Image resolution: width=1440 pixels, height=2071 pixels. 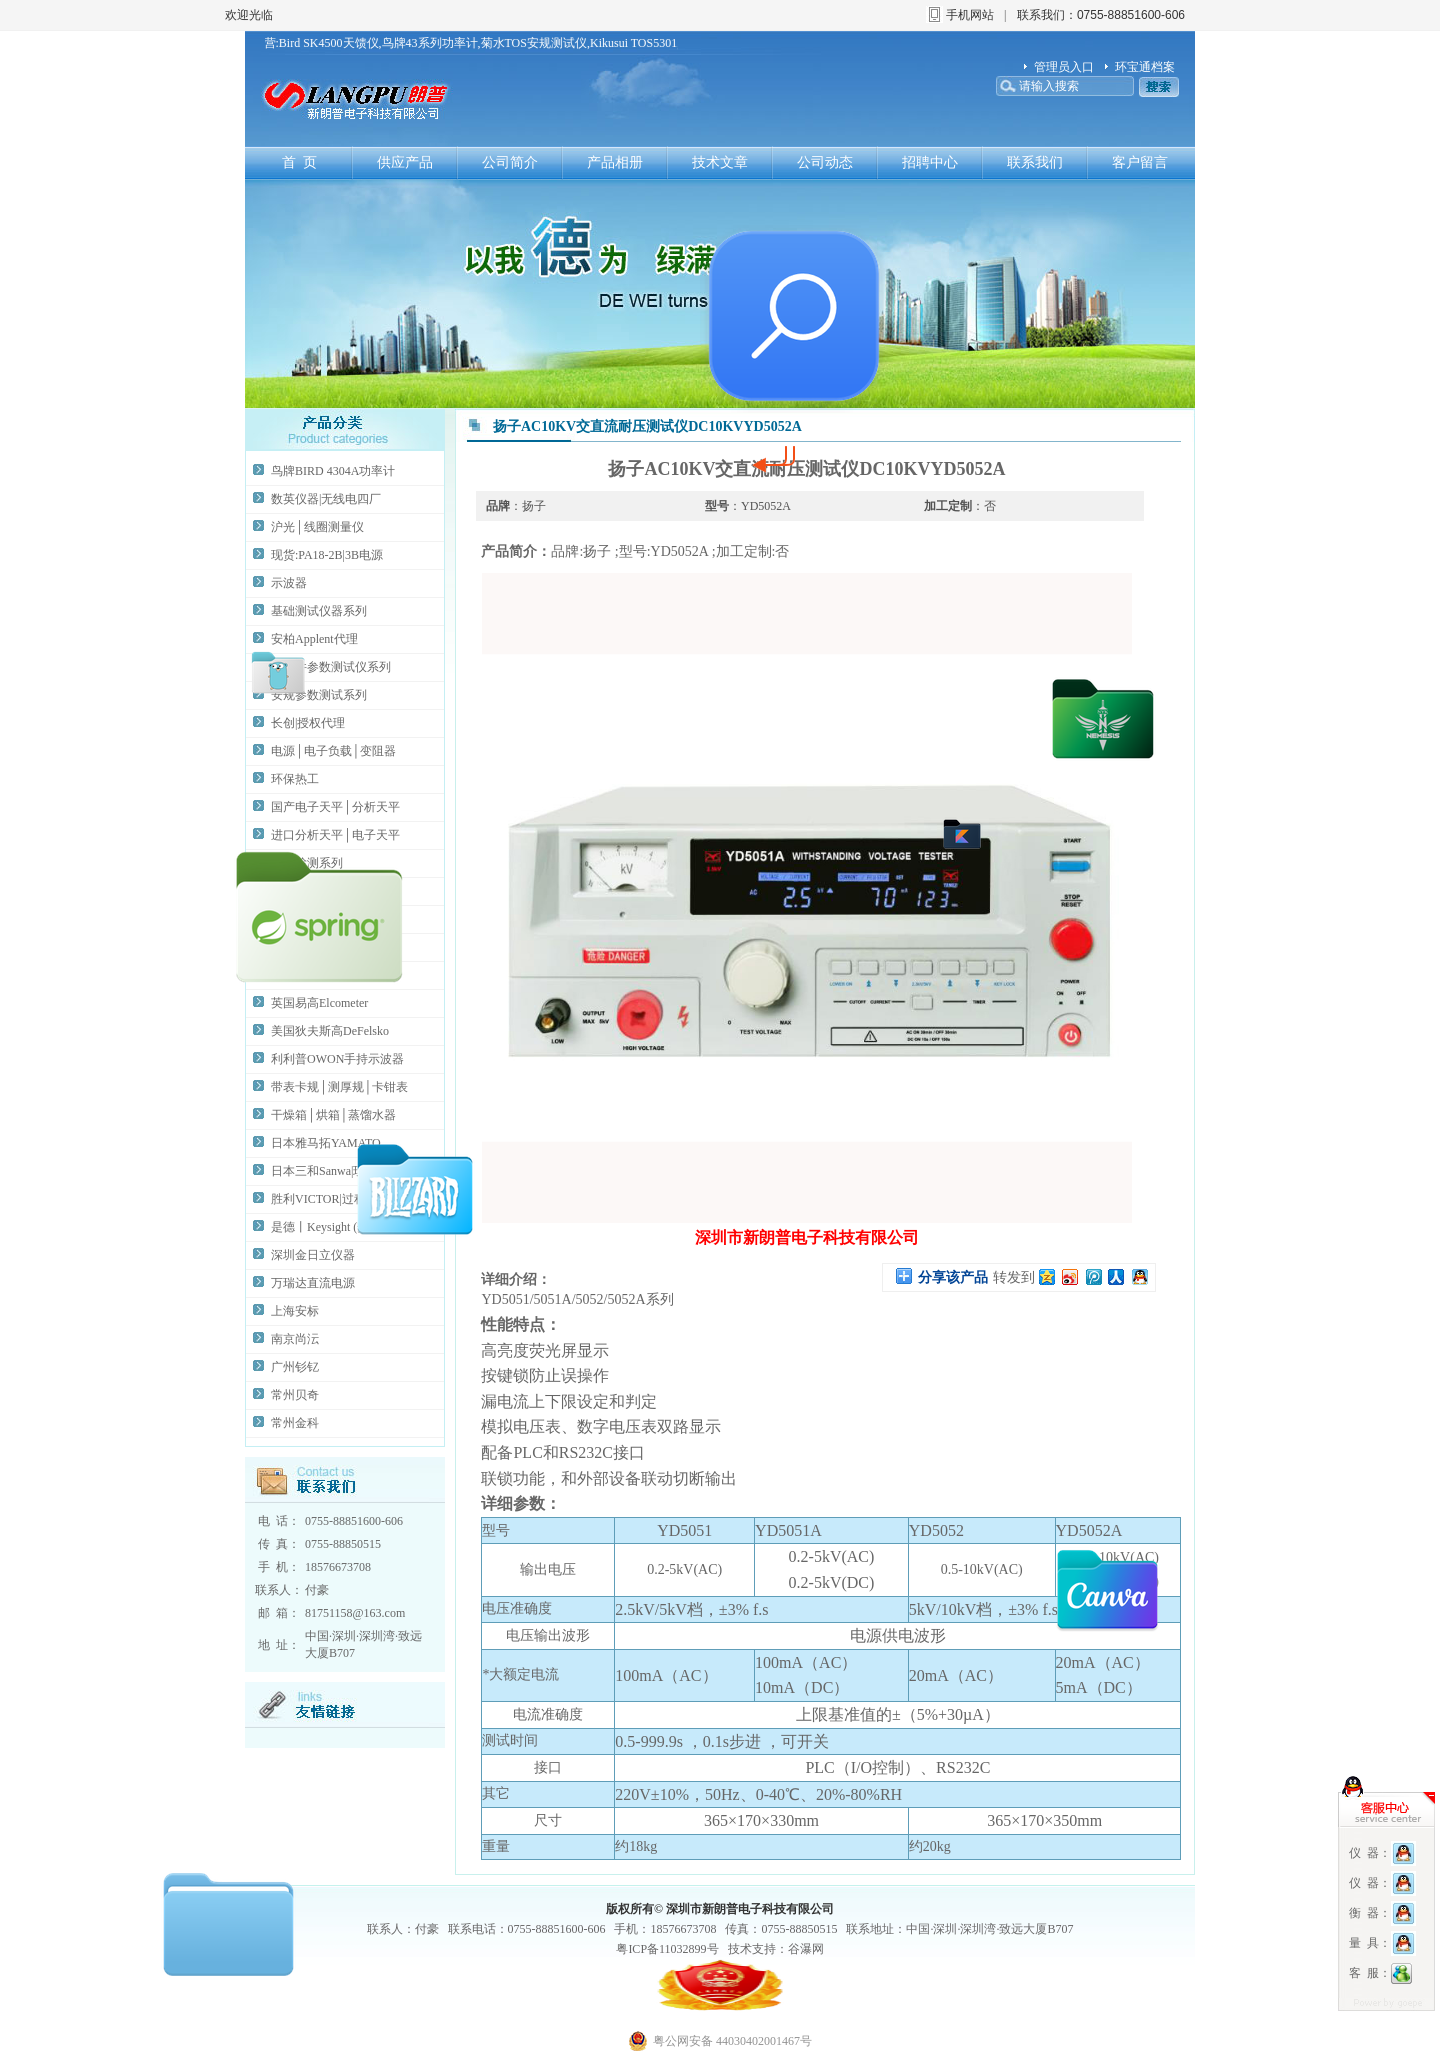 What do you see at coordinates (278, 674) in the screenshot?
I see `open folder containing Go programming files` at bounding box center [278, 674].